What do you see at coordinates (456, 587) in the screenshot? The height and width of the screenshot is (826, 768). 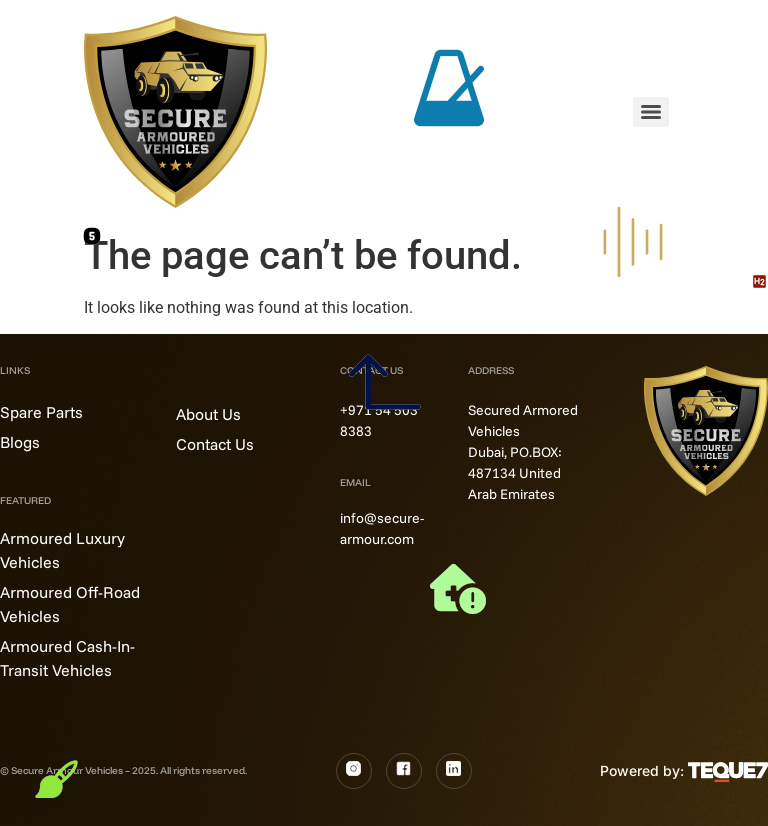 I see `home healthcare alert or urgent medical notice` at bounding box center [456, 587].